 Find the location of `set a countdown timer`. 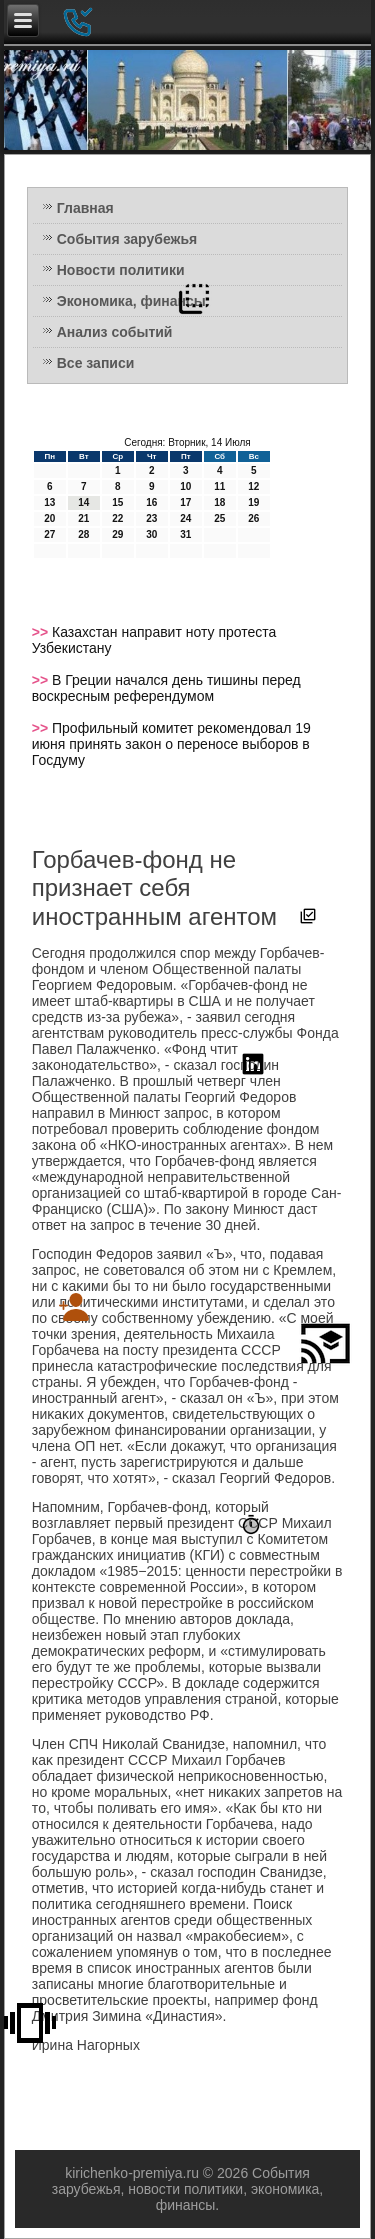

set a countdown timer is located at coordinates (251, 1525).